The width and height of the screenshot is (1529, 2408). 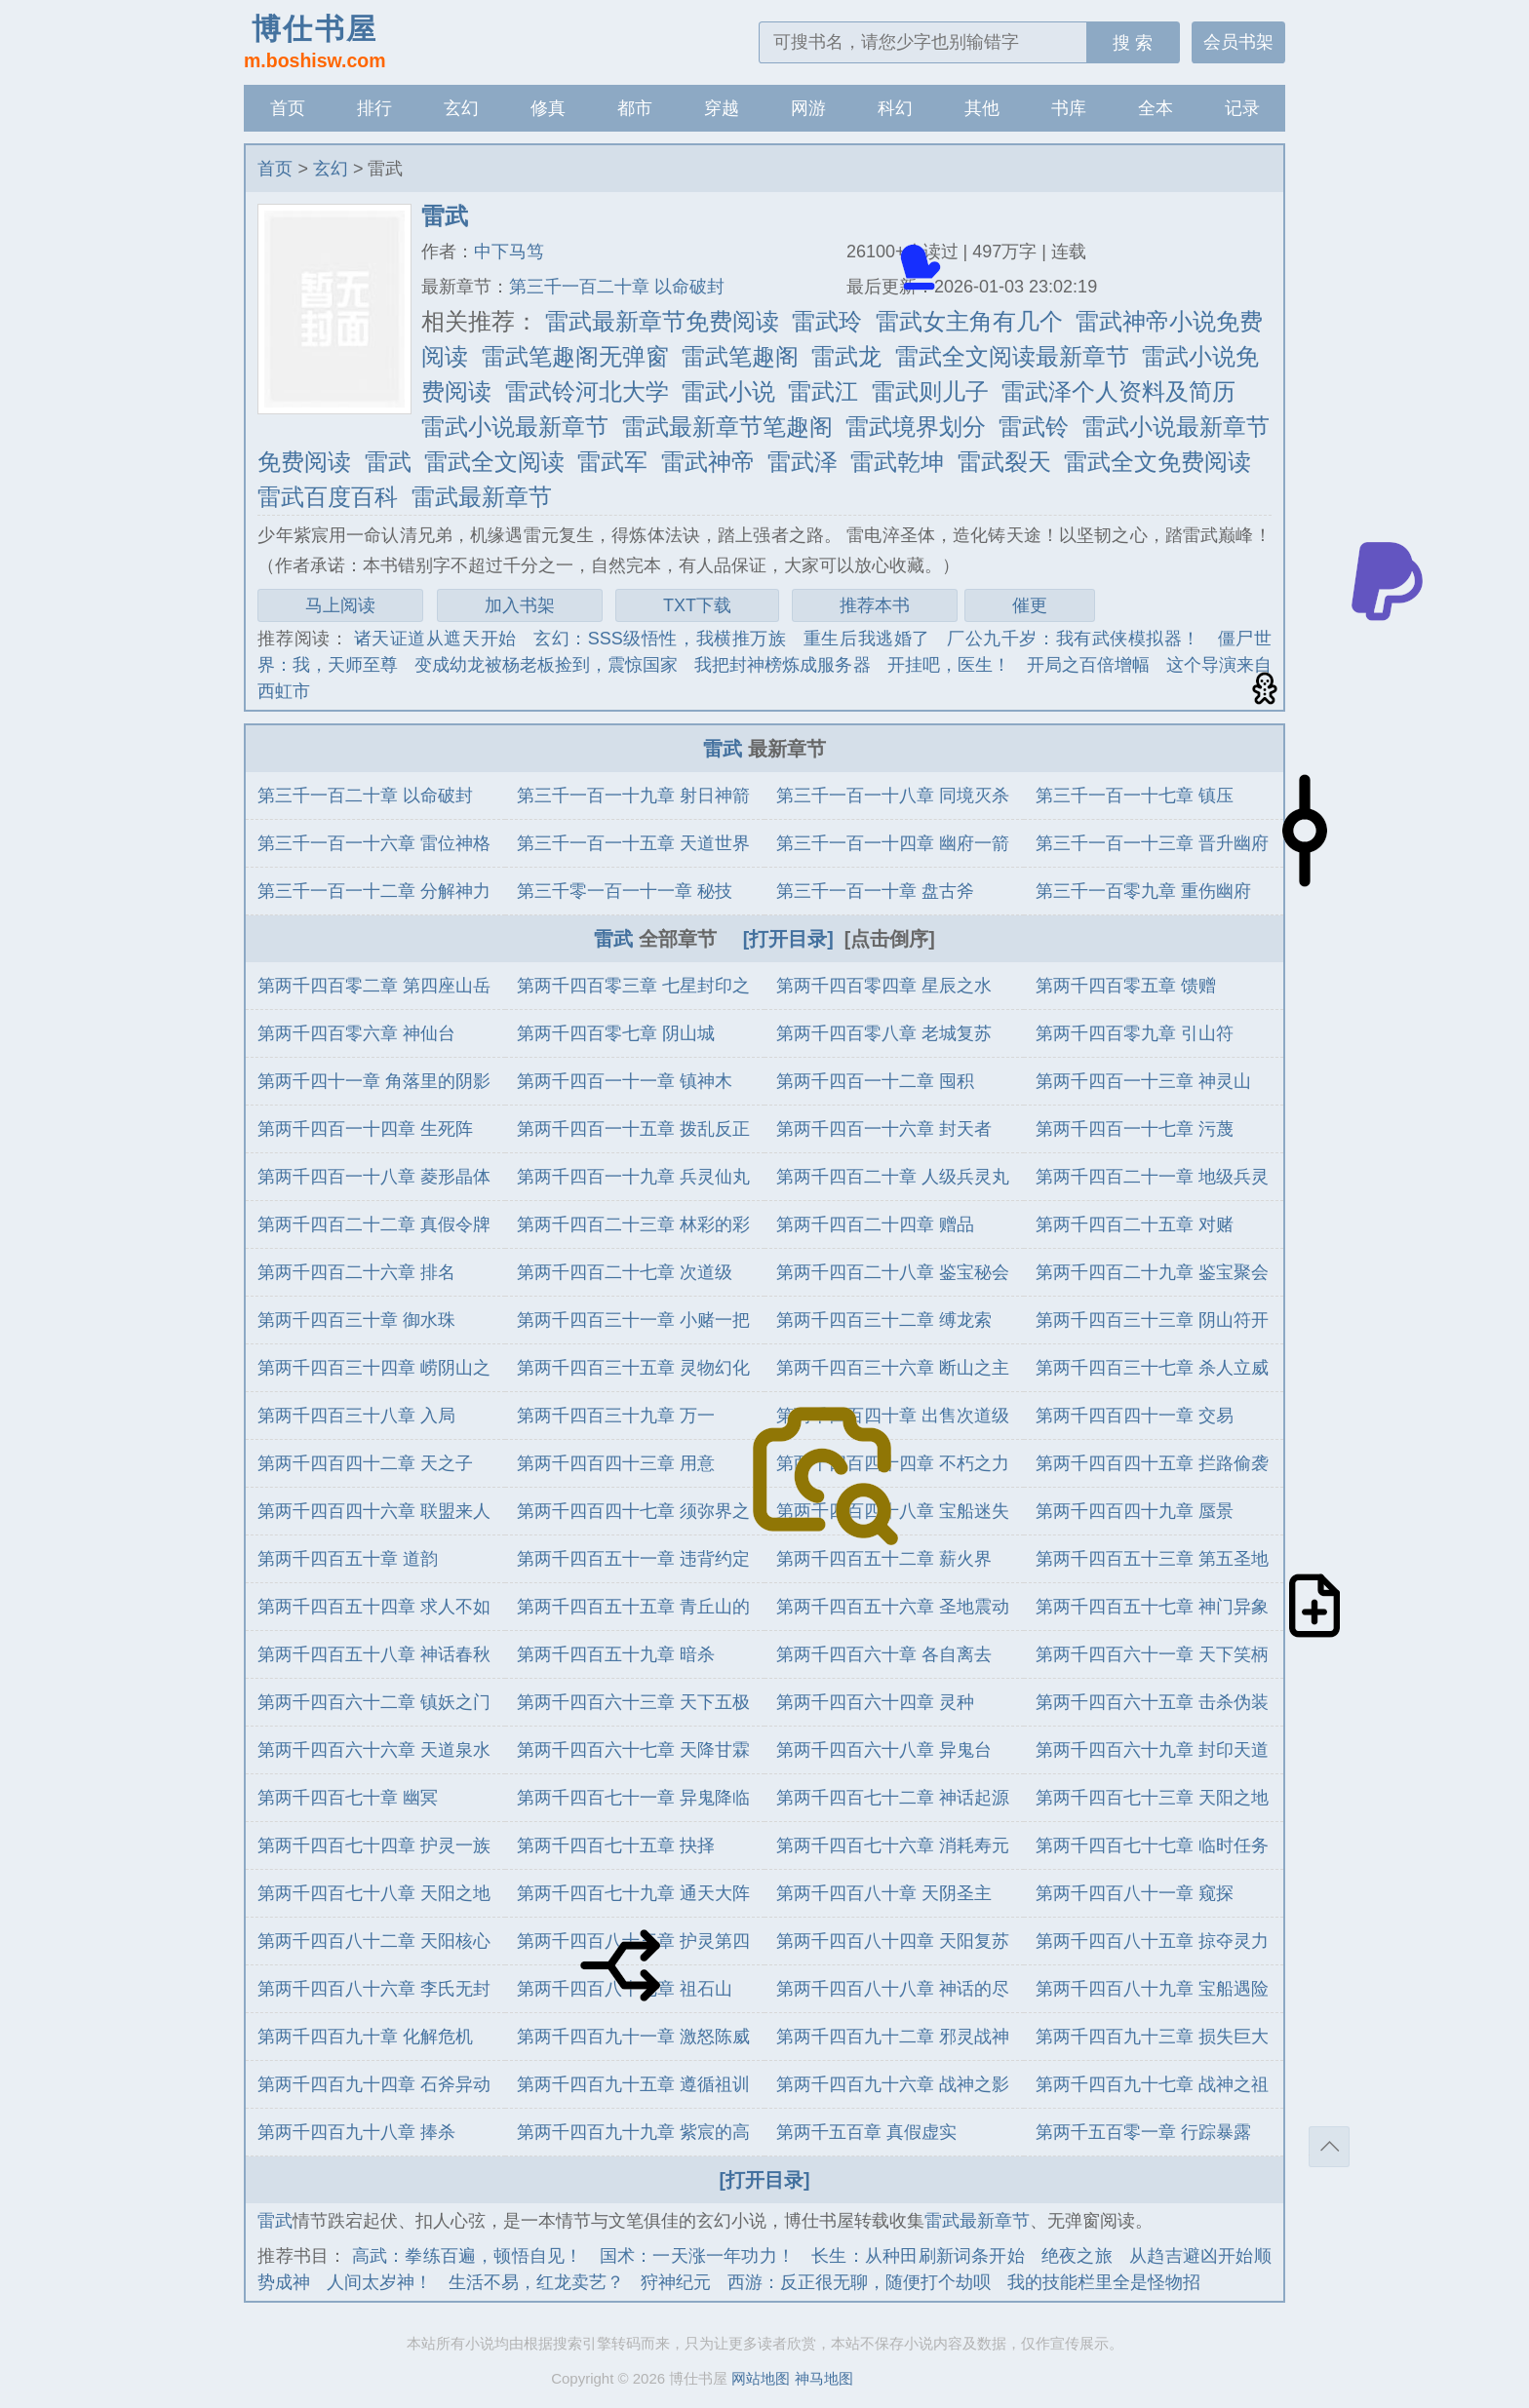 What do you see at coordinates (1305, 831) in the screenshot?
I see `view commit history in version control` at bounding box center [1305, 831].